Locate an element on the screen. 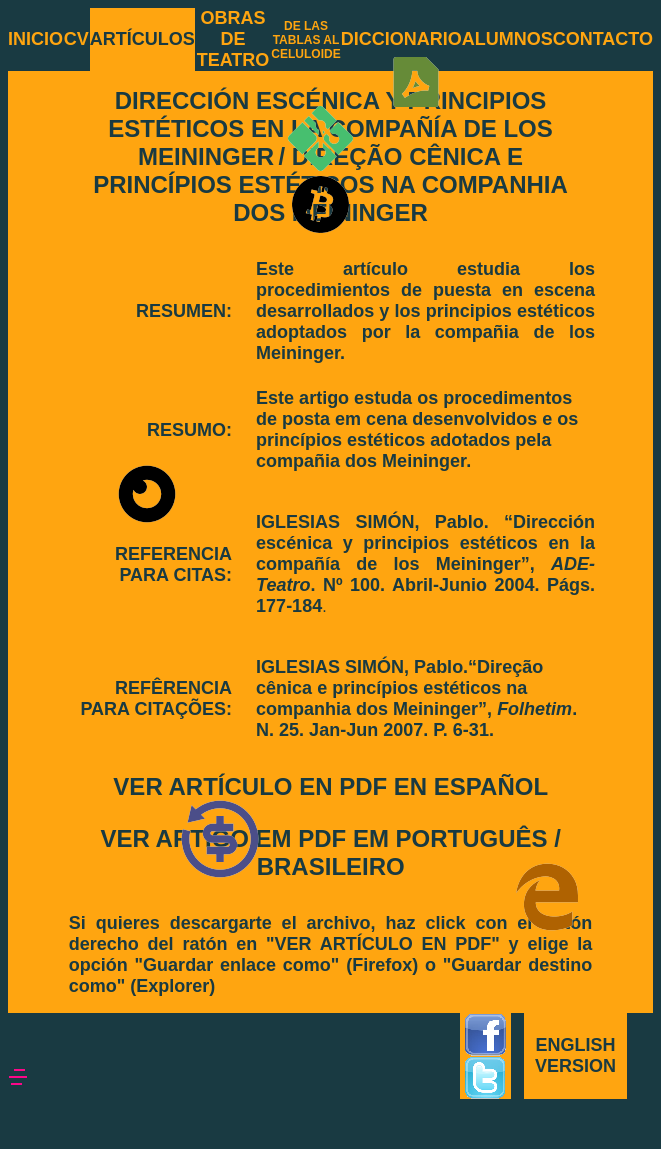 The height and width of the screenshot is (1149, 661). open a PDF document is located at coordinates (416, 82).